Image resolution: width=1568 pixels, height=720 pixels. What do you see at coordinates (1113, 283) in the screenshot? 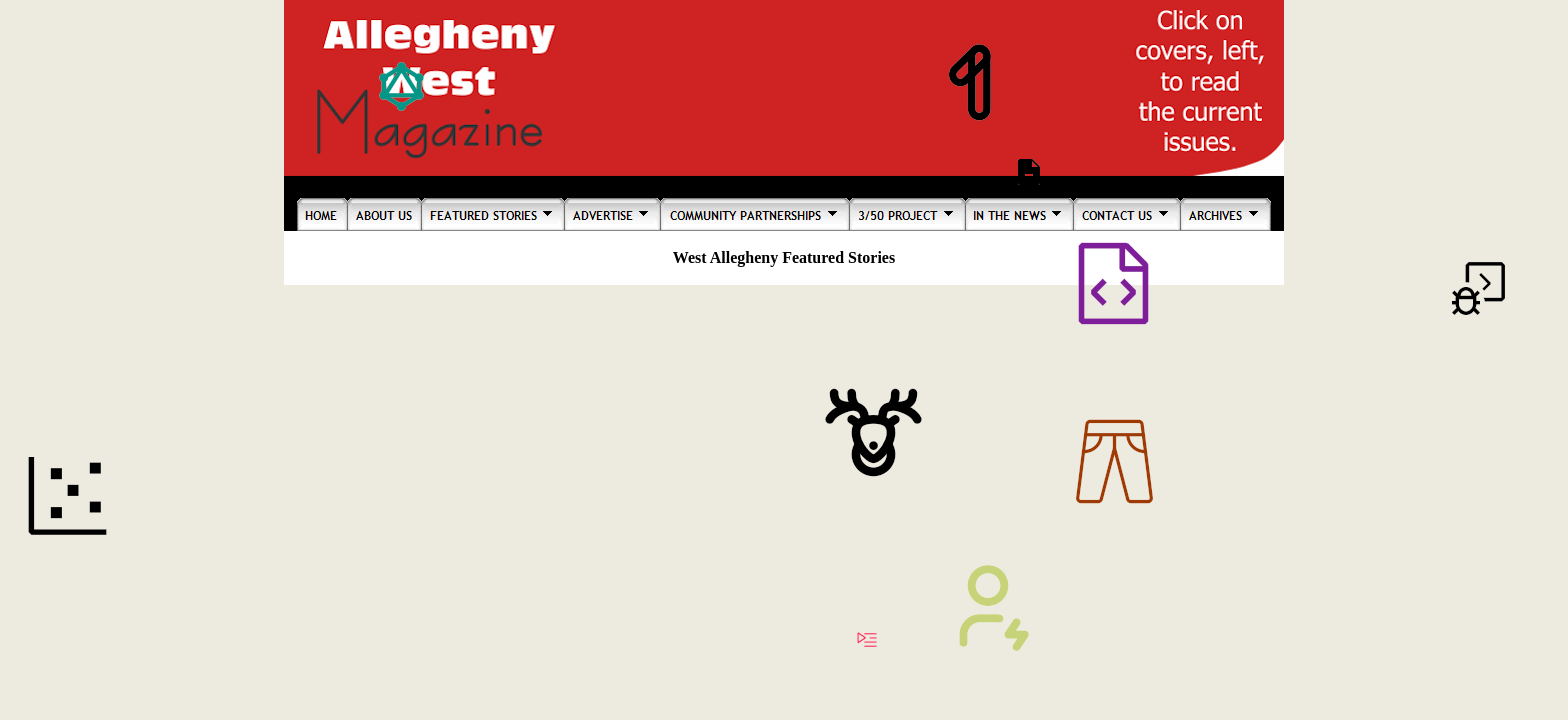
I see `open a code or source file` at bounding box center [1113, 283].